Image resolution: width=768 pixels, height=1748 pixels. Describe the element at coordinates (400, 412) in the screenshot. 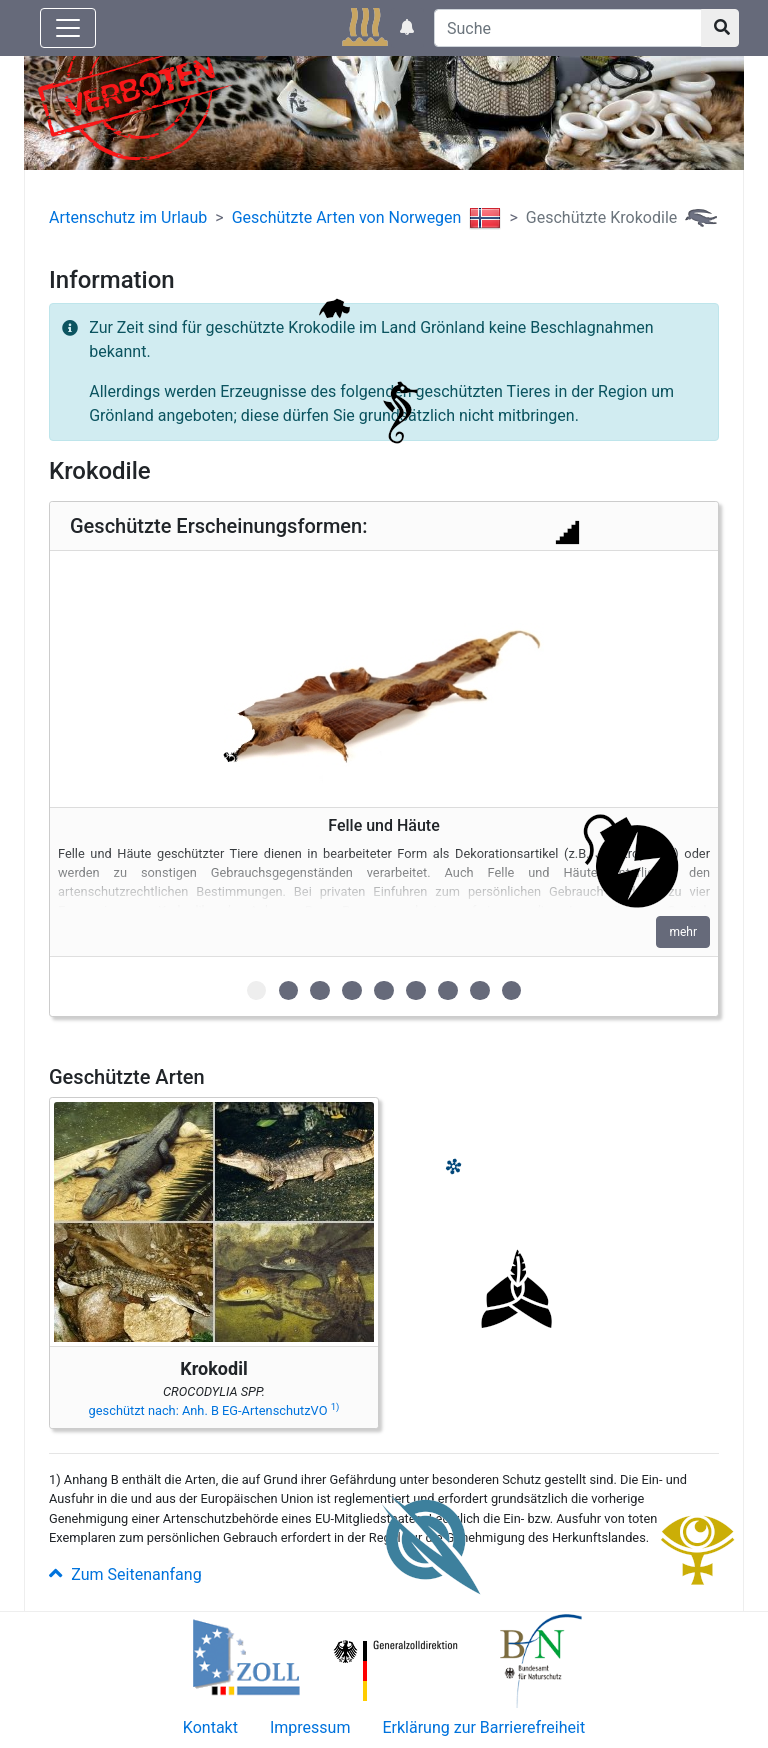

I see `decorative seahorse icon for marine-themed games` at that location.